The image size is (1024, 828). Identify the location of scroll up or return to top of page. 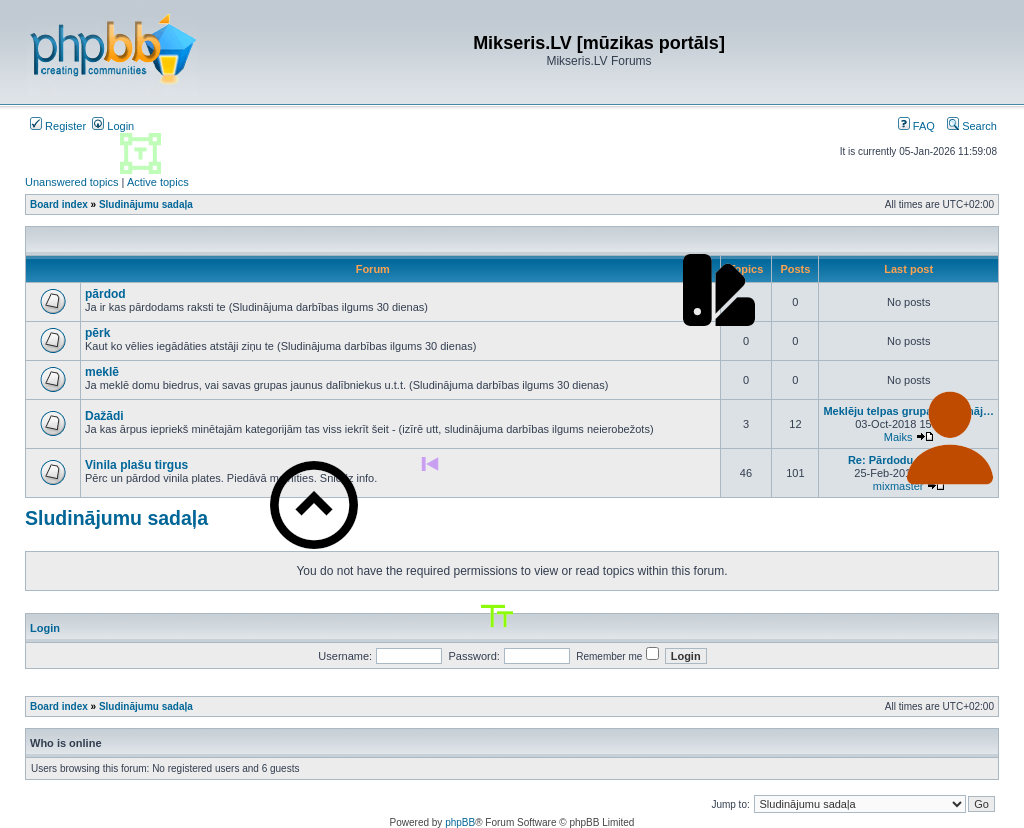
(314, 505).